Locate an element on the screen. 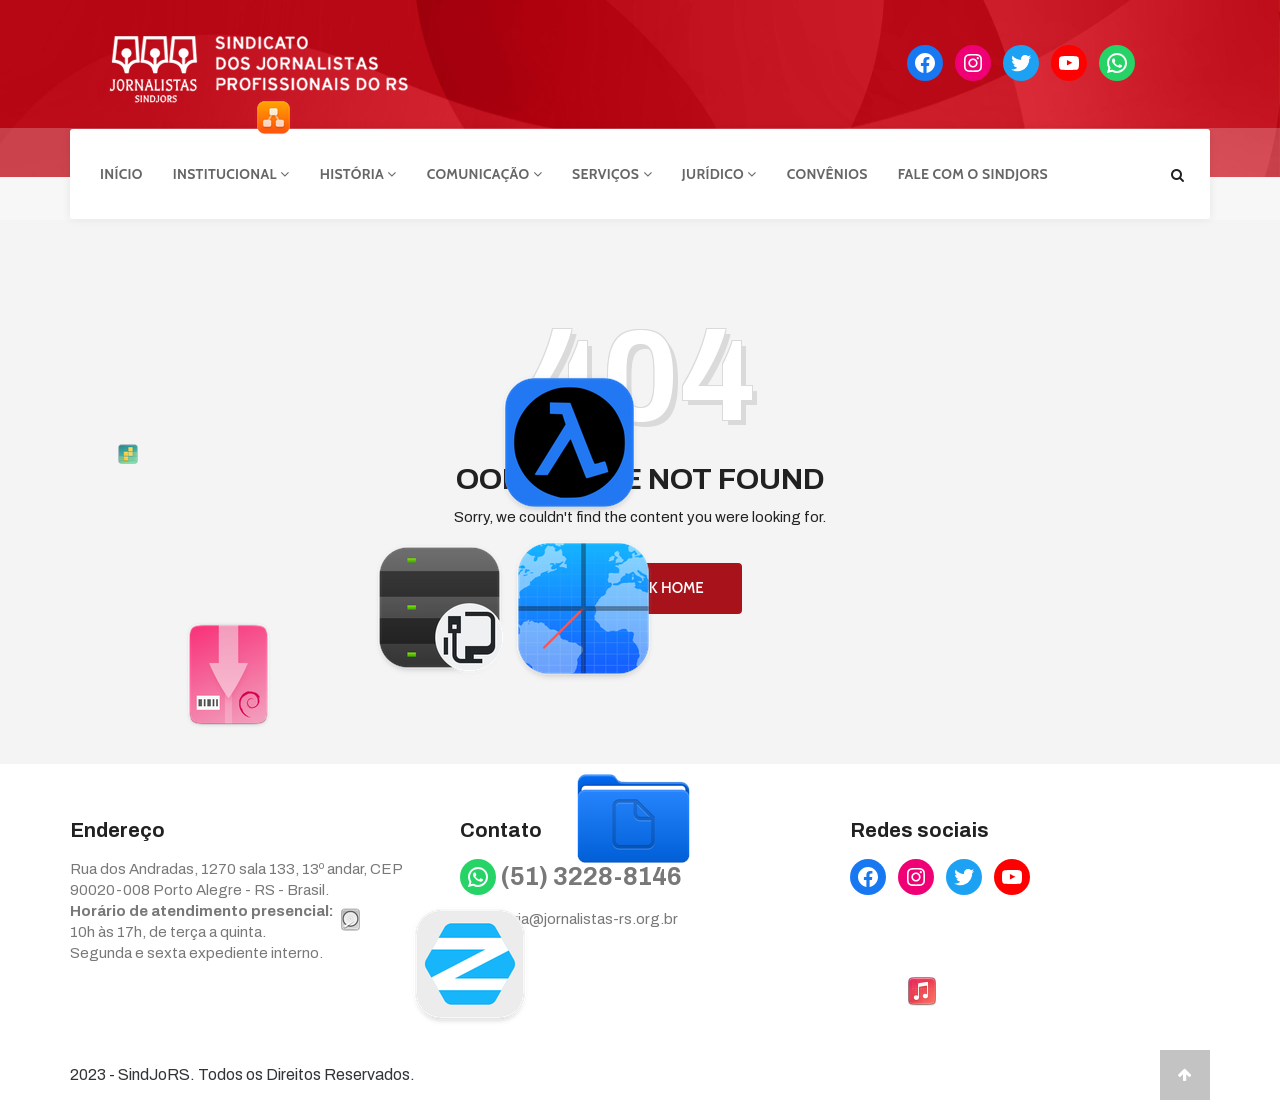 The width and height of the screenshot is (1280, 1118). open zorin os system settings or app launcher is located at coordinates (470, 964).